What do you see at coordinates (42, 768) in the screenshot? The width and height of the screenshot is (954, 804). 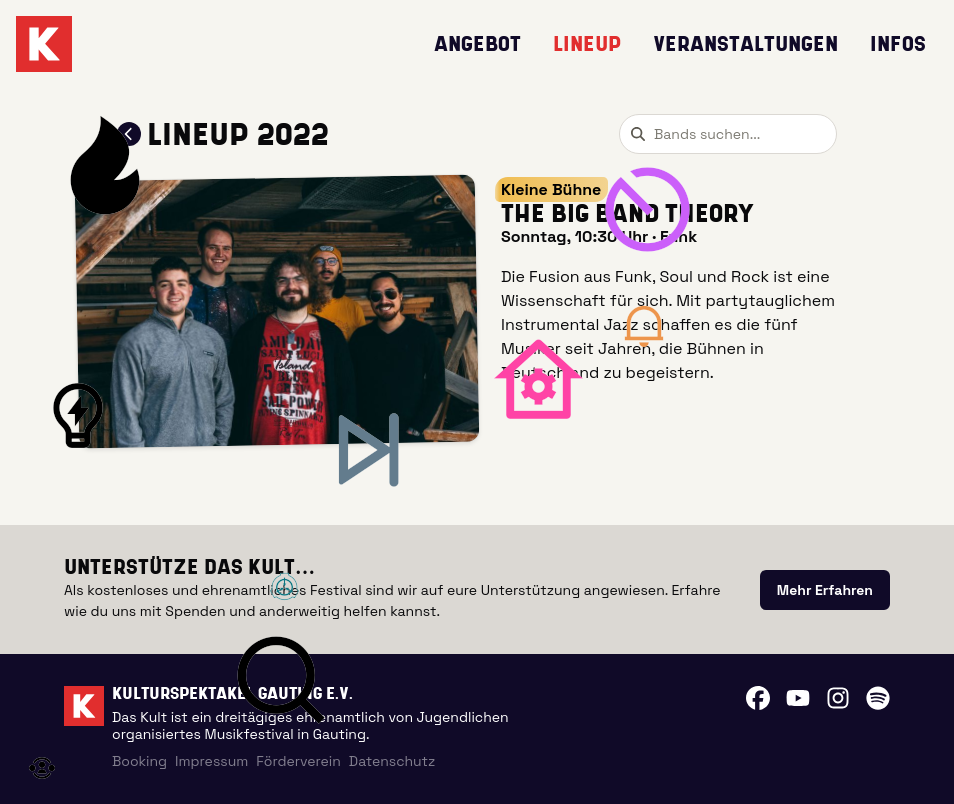 I see `view community members` at bounding box center [42, 768].